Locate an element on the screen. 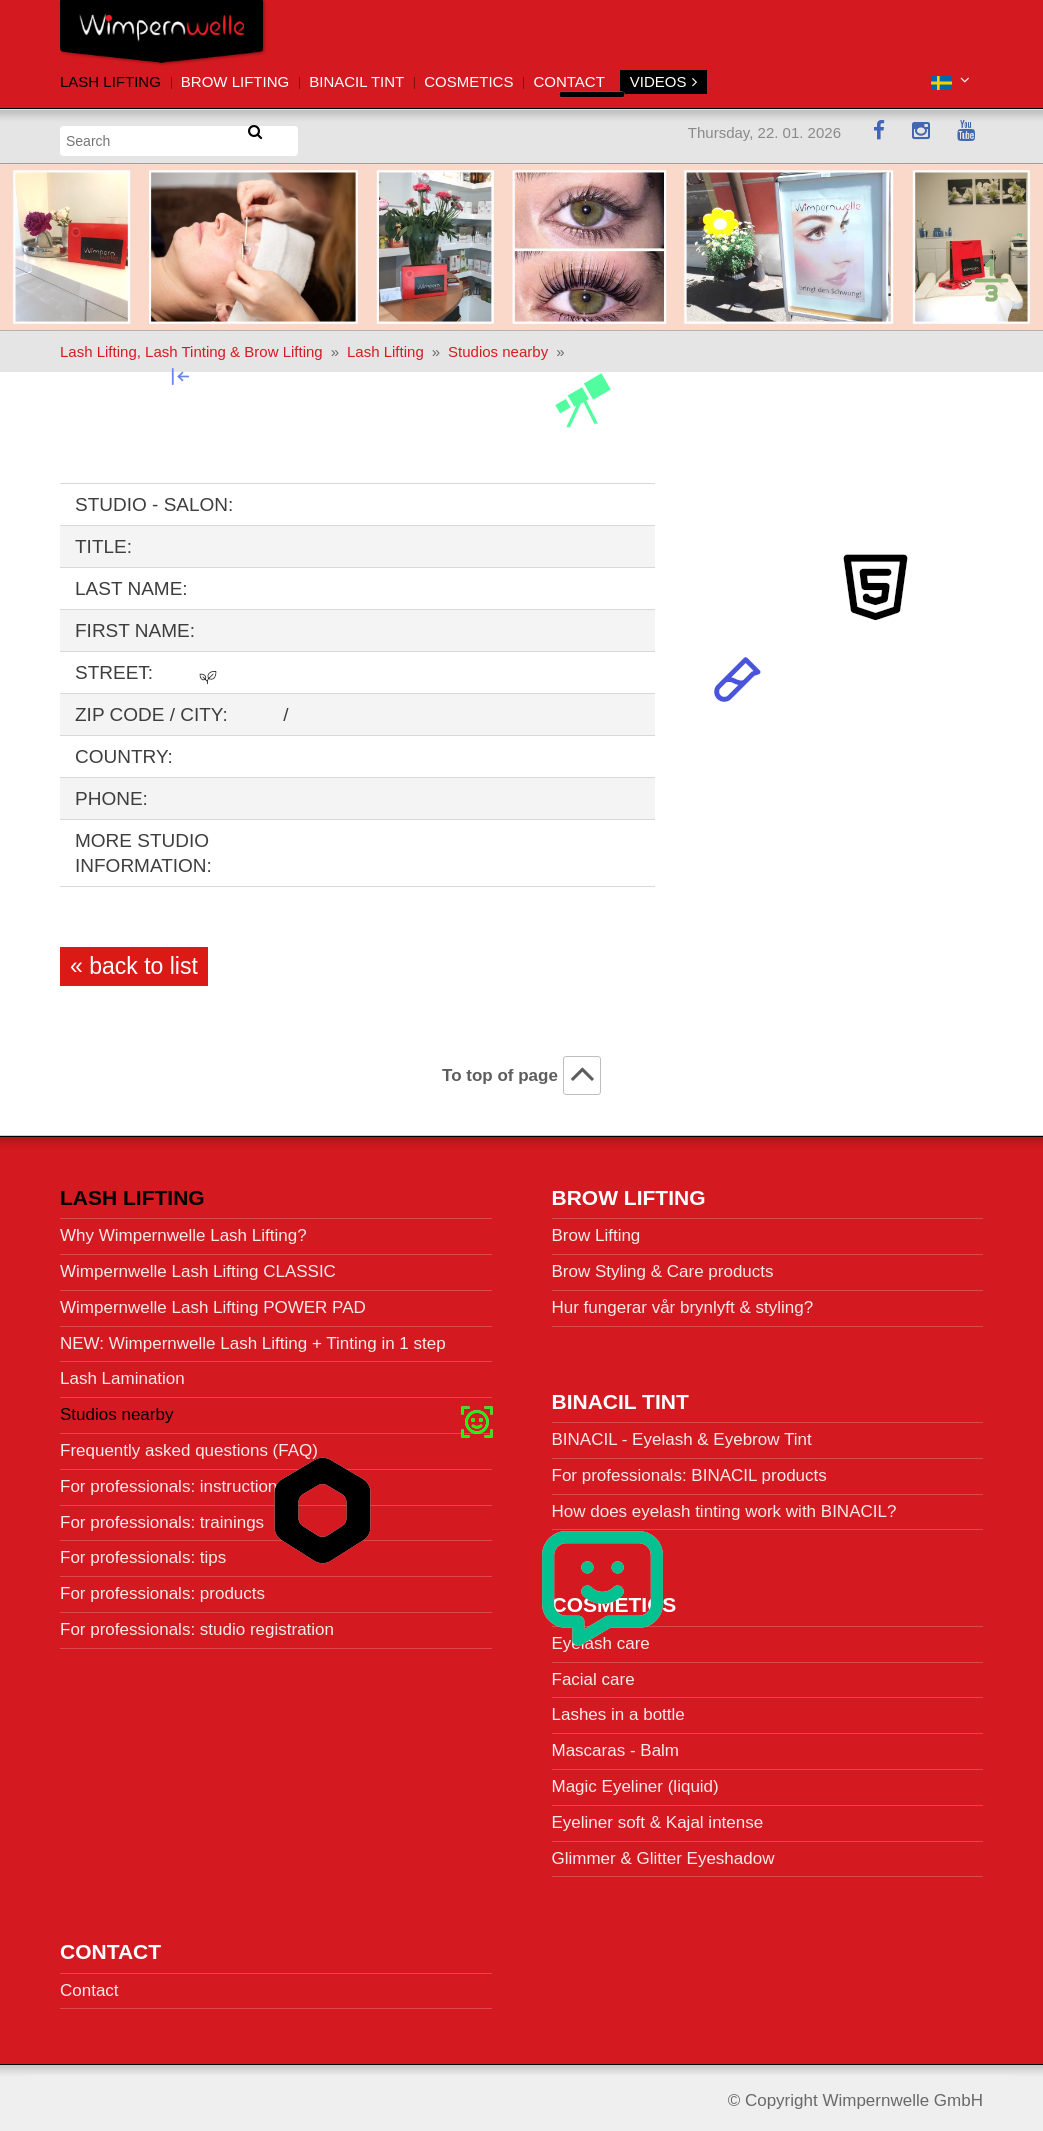 The height and width of the screenshot is (2131, 1043). open chatbot or AI assistant is located at coordinates (602, 1585).